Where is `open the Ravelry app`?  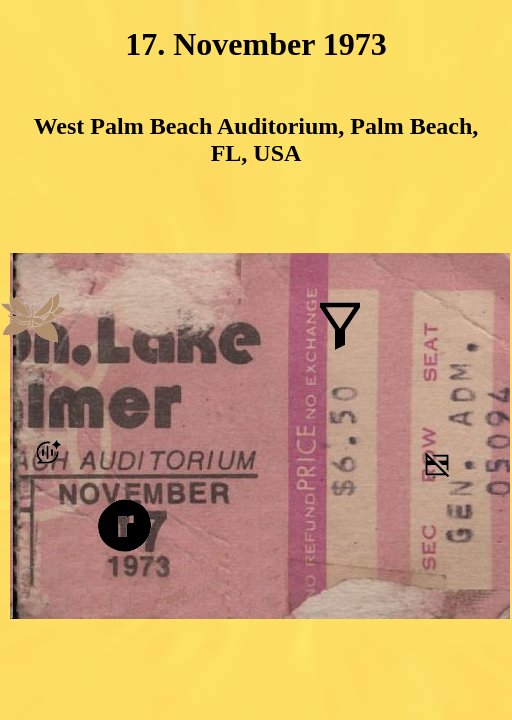
open the Ravelry app is located at coordinates (124, 525).